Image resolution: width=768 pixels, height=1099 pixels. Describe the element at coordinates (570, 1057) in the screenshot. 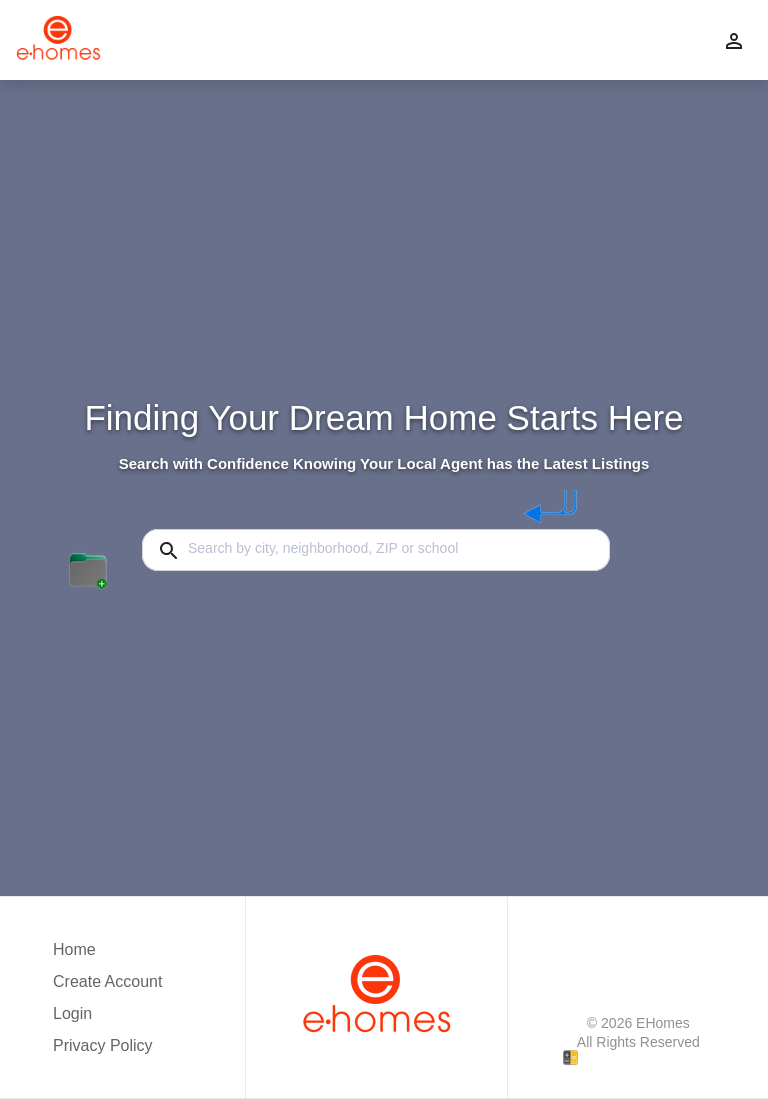

I see `open the calculator app` at that location.